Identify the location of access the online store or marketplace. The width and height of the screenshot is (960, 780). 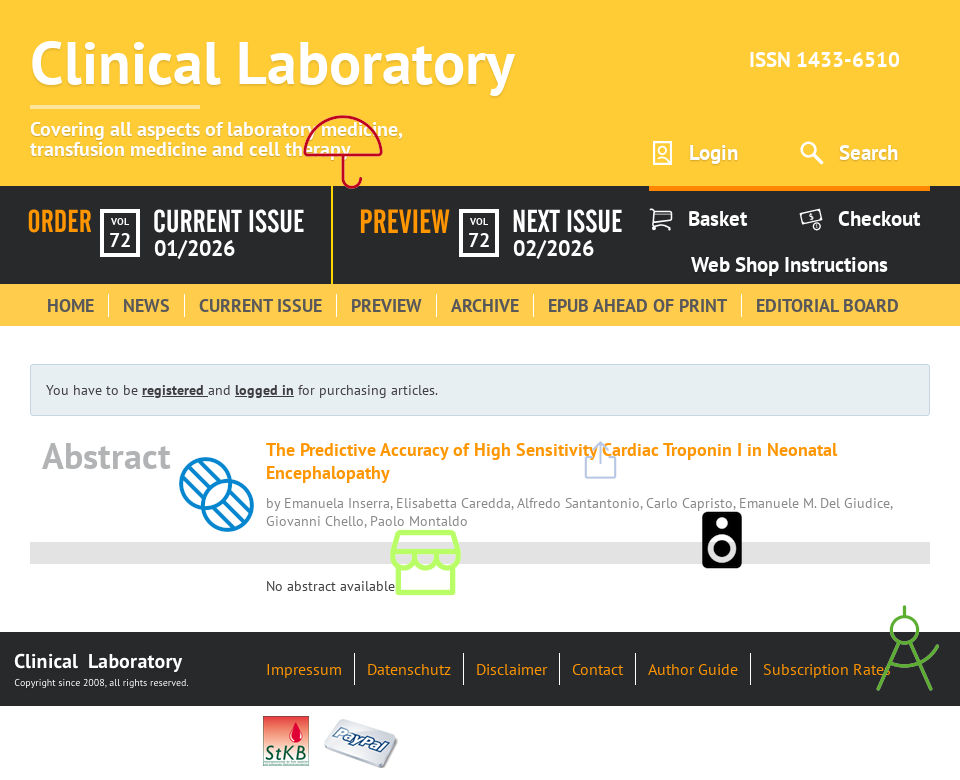
(425, 562).